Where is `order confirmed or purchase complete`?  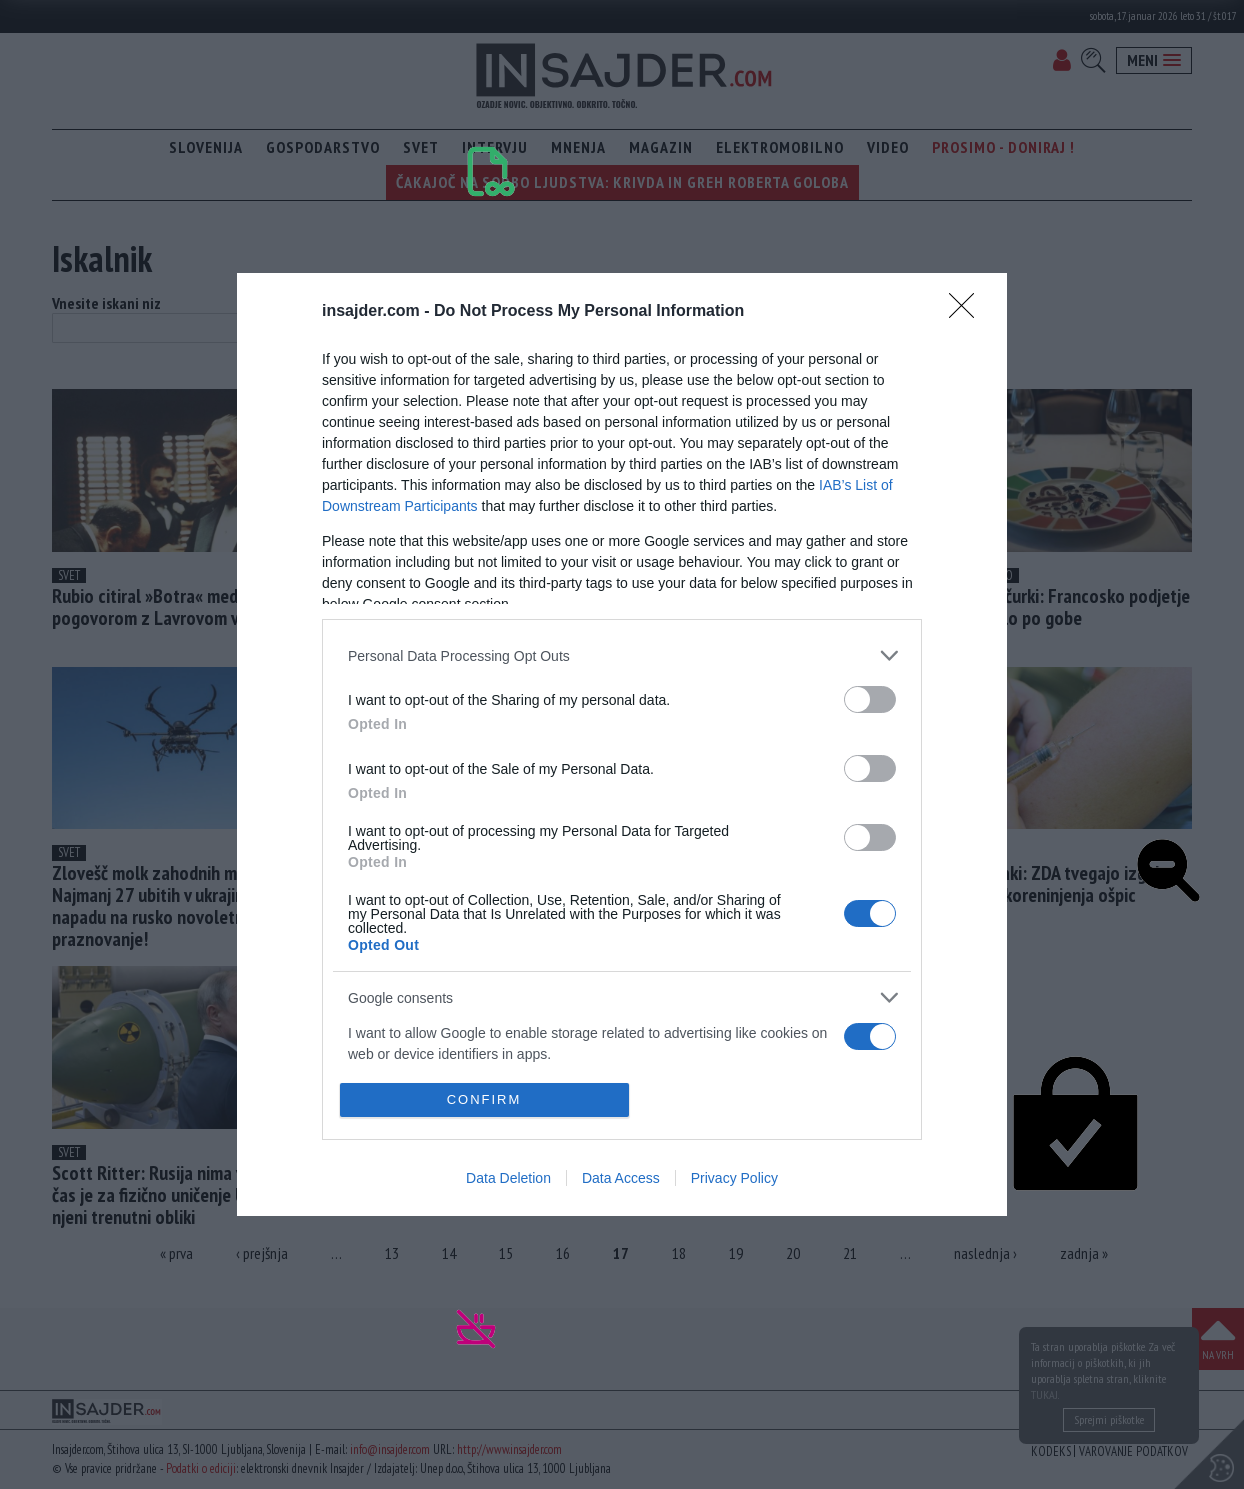 order confirmed or purchase complete is located at coordinates (1075, 1123).